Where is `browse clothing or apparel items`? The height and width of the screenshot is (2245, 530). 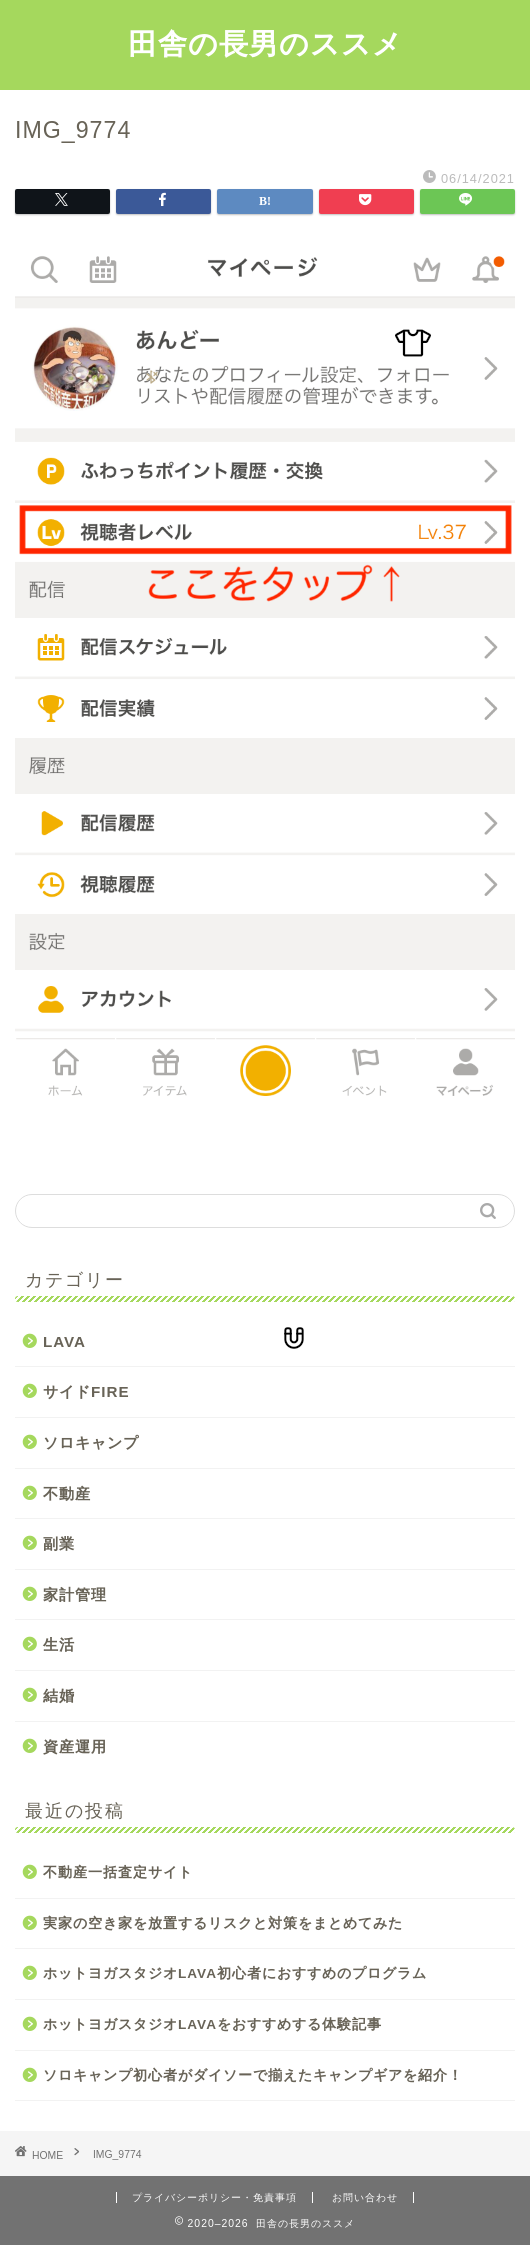
browse clothing or apparel items is located at coordinates (413, 343).